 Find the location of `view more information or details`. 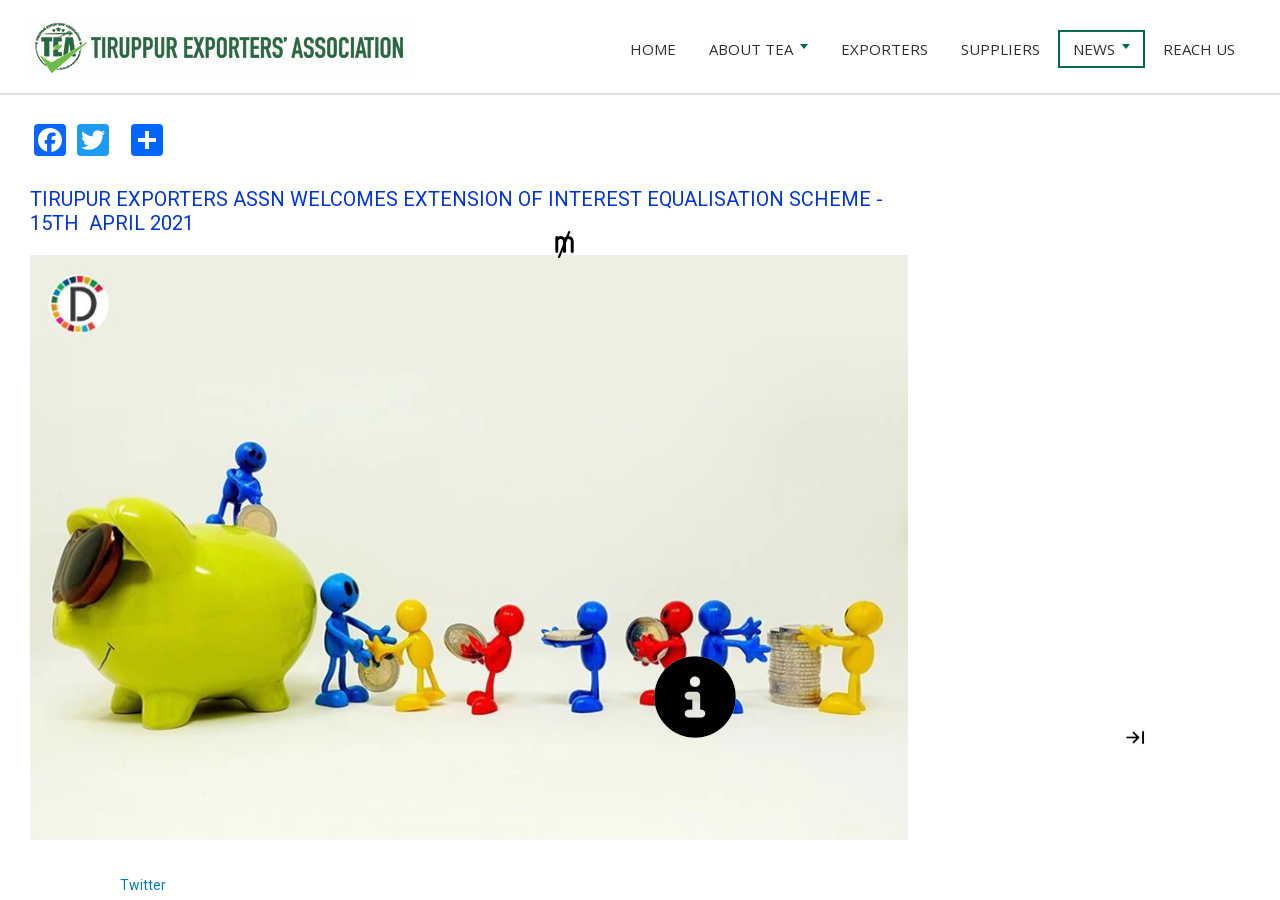

view more information or details is located at coordinates (695, 697).